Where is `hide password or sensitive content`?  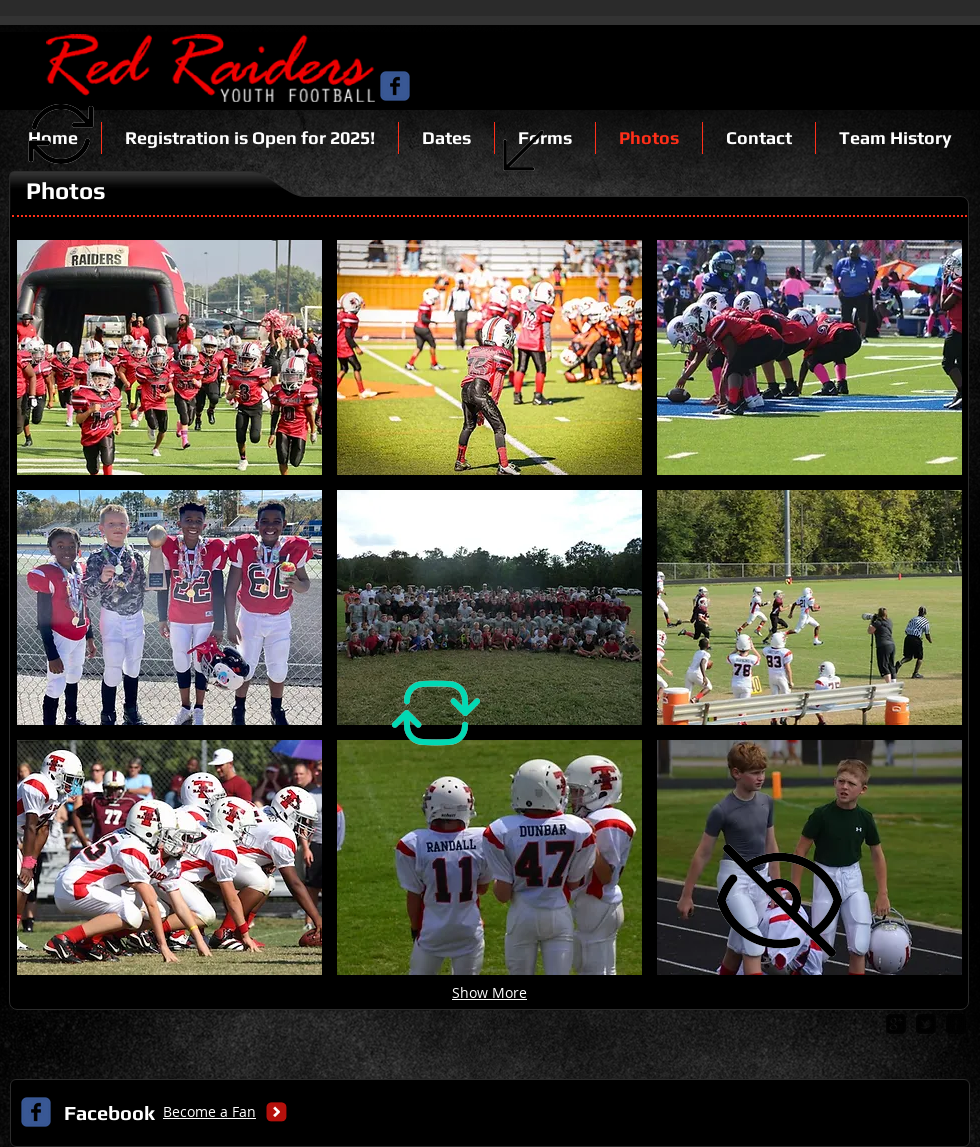 hide password or sensitive content is located at coordinates (779, 900).